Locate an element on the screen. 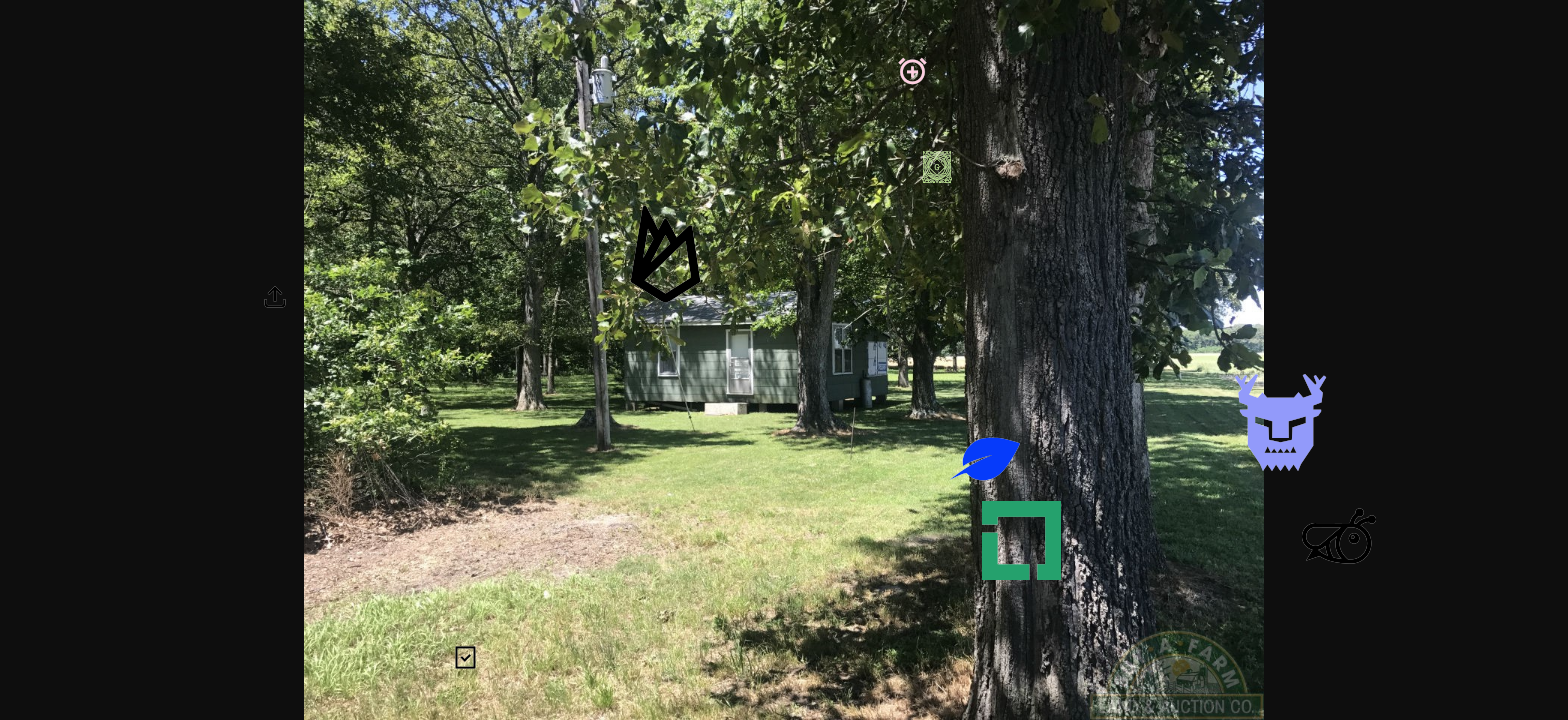 This screenshot has width=1568, height=720. open the Honeygain app is located at coordinates (1339, 536).